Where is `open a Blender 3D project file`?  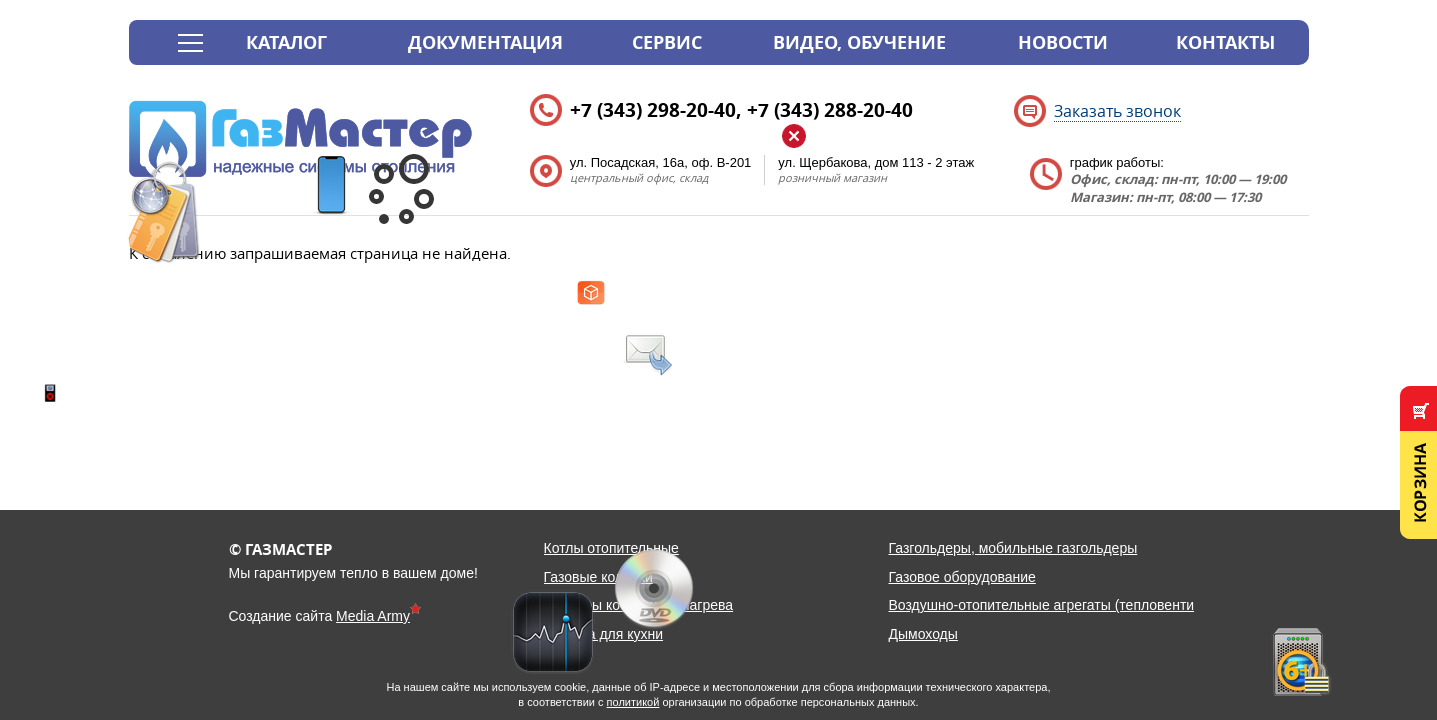 open a Blender 3D project file is located at coordinates (591, 292).